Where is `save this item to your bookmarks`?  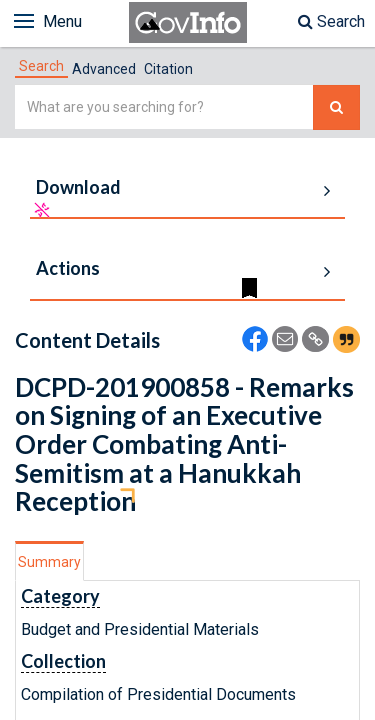 save this item to your bookmarks is located at coordinates (249, 288).